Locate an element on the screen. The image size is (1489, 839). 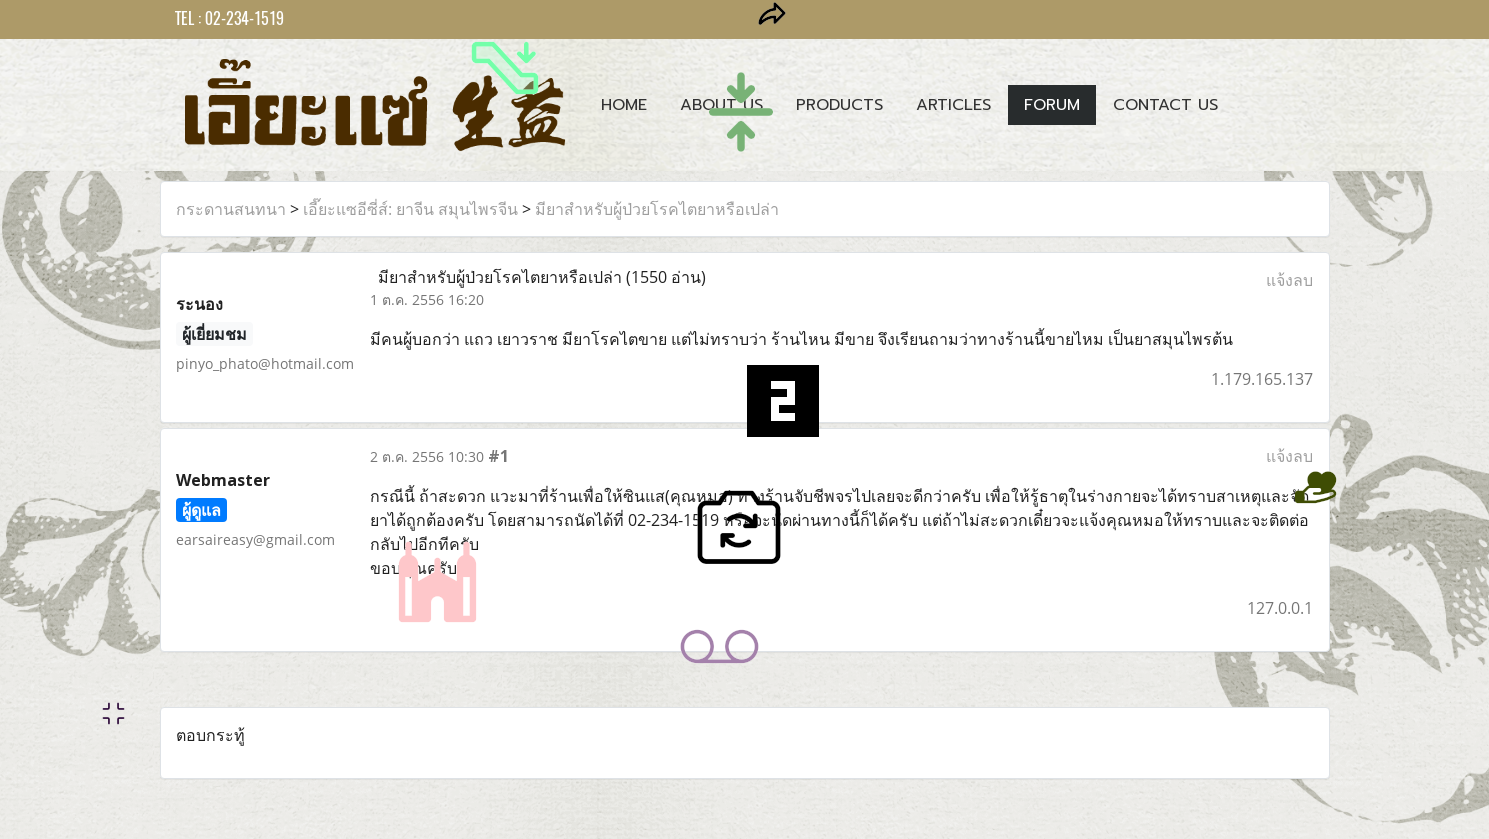
exit fullscreen mode is located at coordinates (113, 713).